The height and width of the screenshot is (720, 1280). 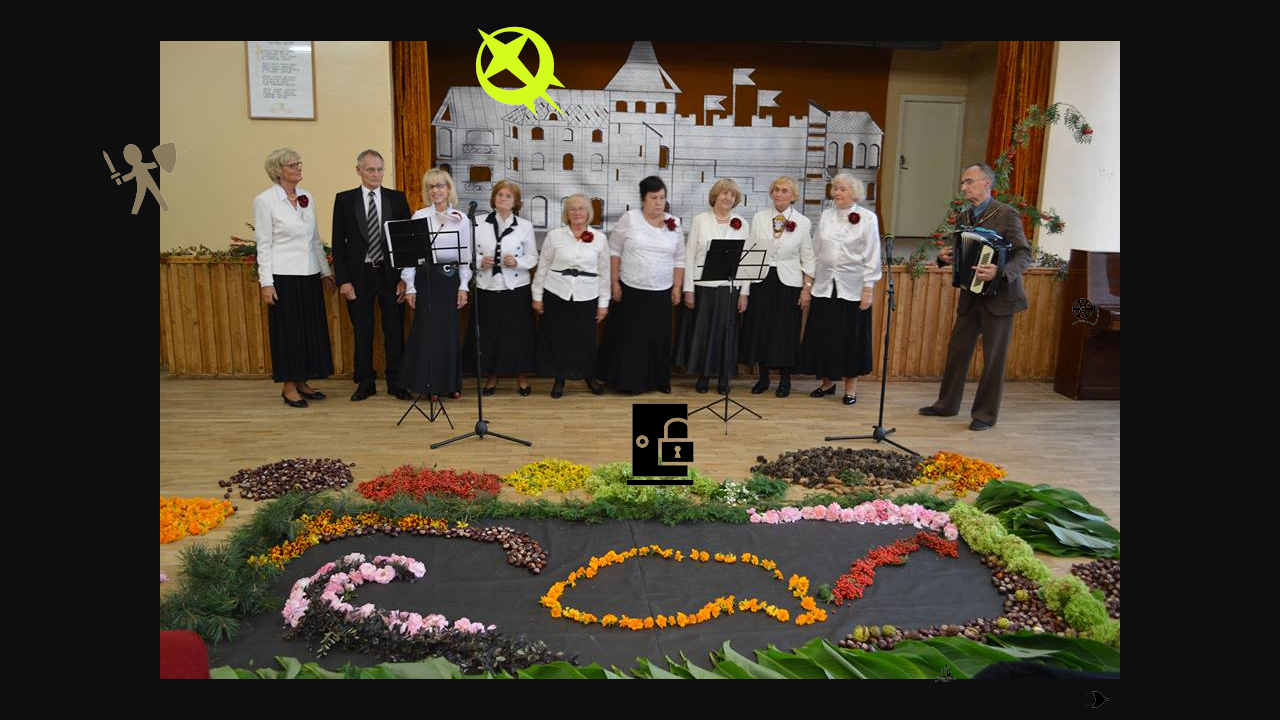 I want to click on represents a NOR logic gate in circuit design, so click(x=1099, y=699).